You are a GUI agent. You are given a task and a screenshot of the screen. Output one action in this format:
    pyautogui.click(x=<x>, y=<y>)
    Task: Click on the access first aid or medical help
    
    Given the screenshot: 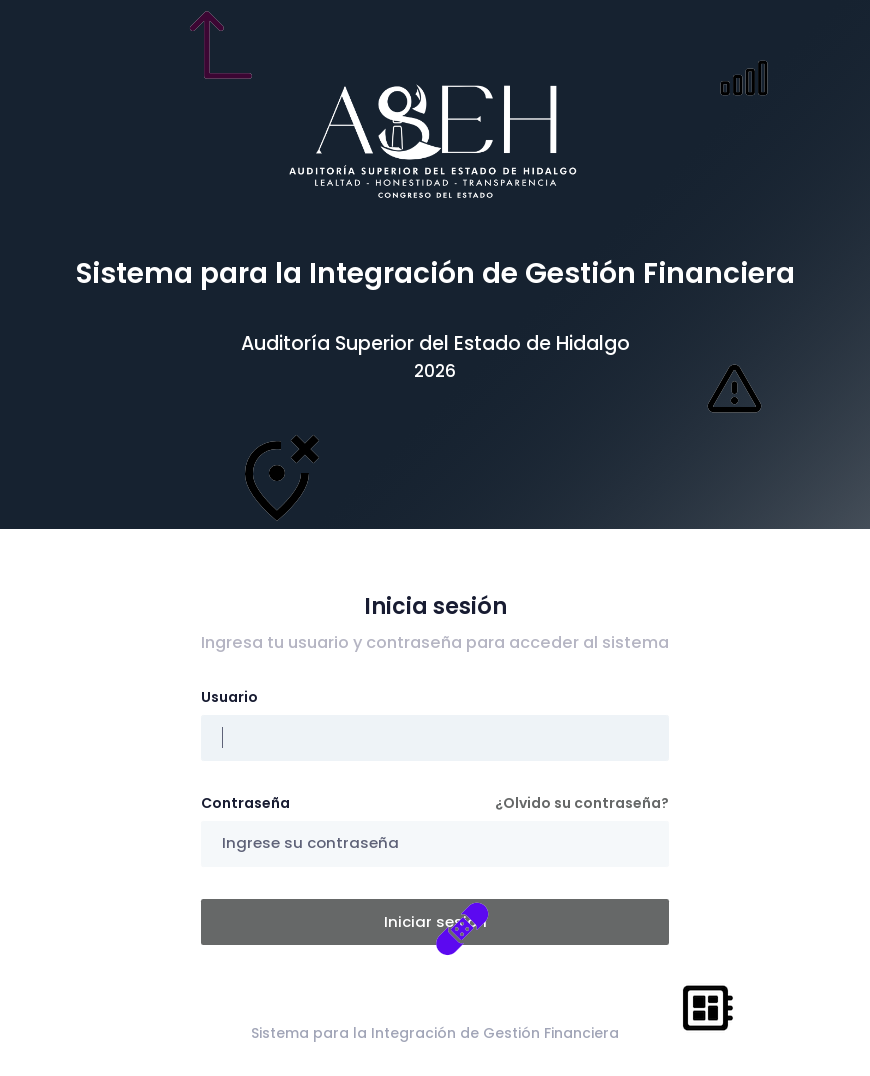 What is the action you would take?
    pyautogui.click(x=462, y=929)
    